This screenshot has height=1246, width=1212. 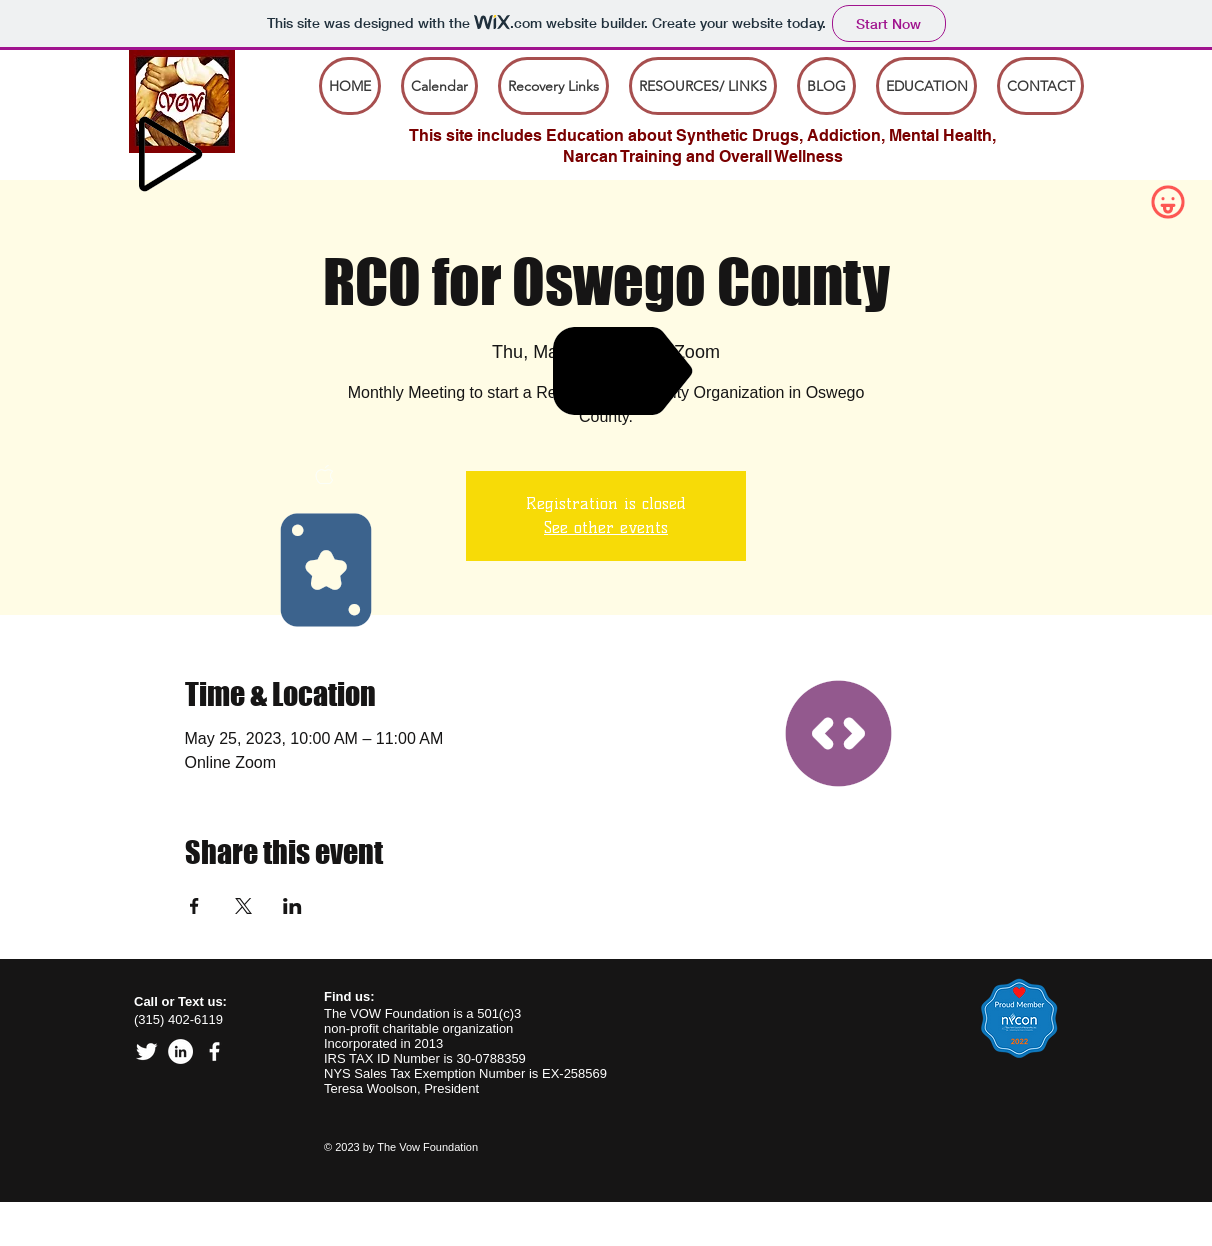 What do you see at coordinates (162, 154) in the screenshot?
I see `play media or video content` at bounding box center [162, 154].